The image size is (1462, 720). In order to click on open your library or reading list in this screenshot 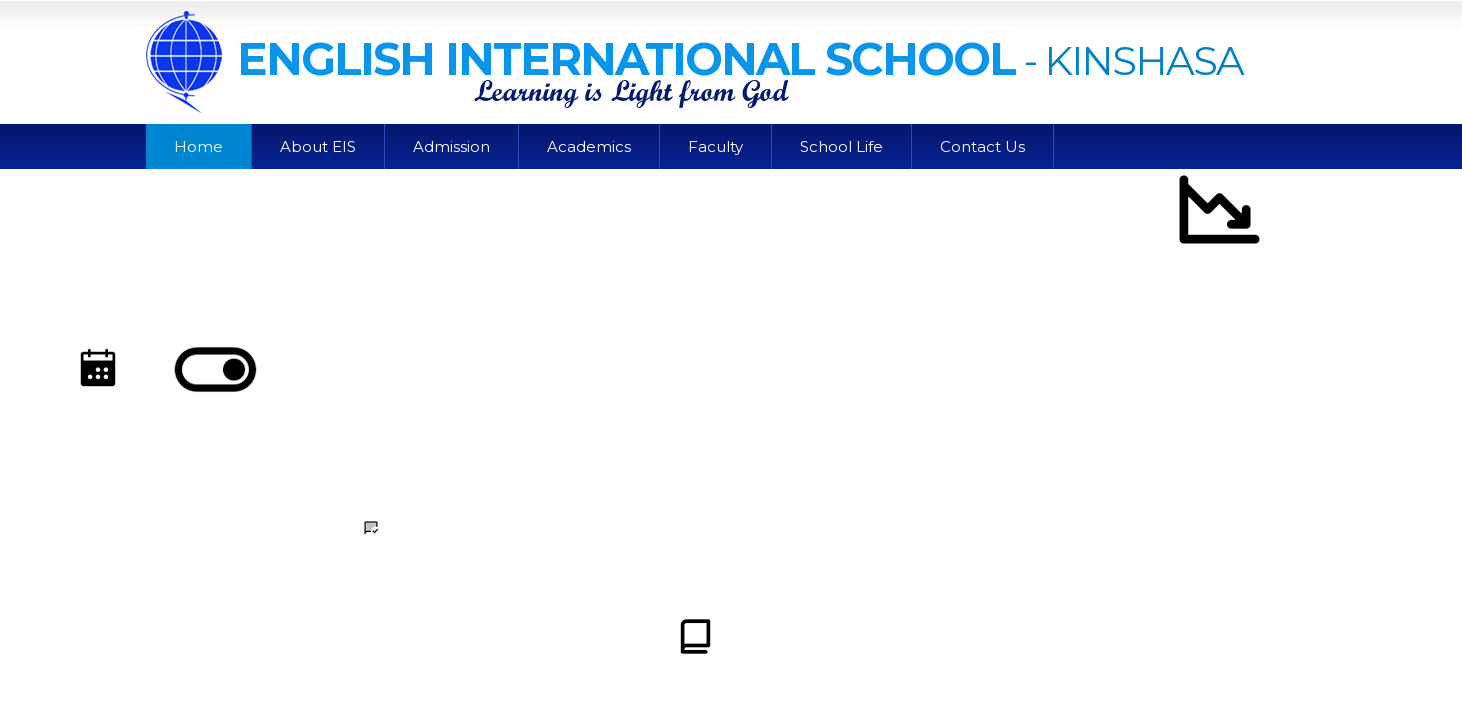, I will do `click(695, 636)`.